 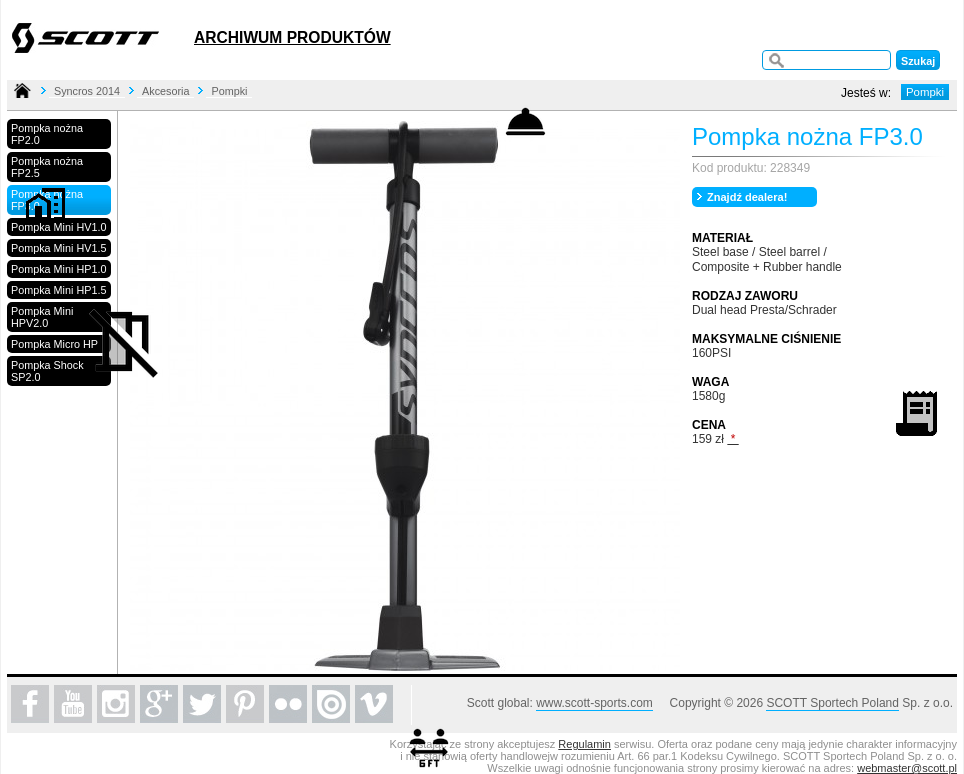 I want to click on request room service or hotel amenities, so click(x=525, y=121).